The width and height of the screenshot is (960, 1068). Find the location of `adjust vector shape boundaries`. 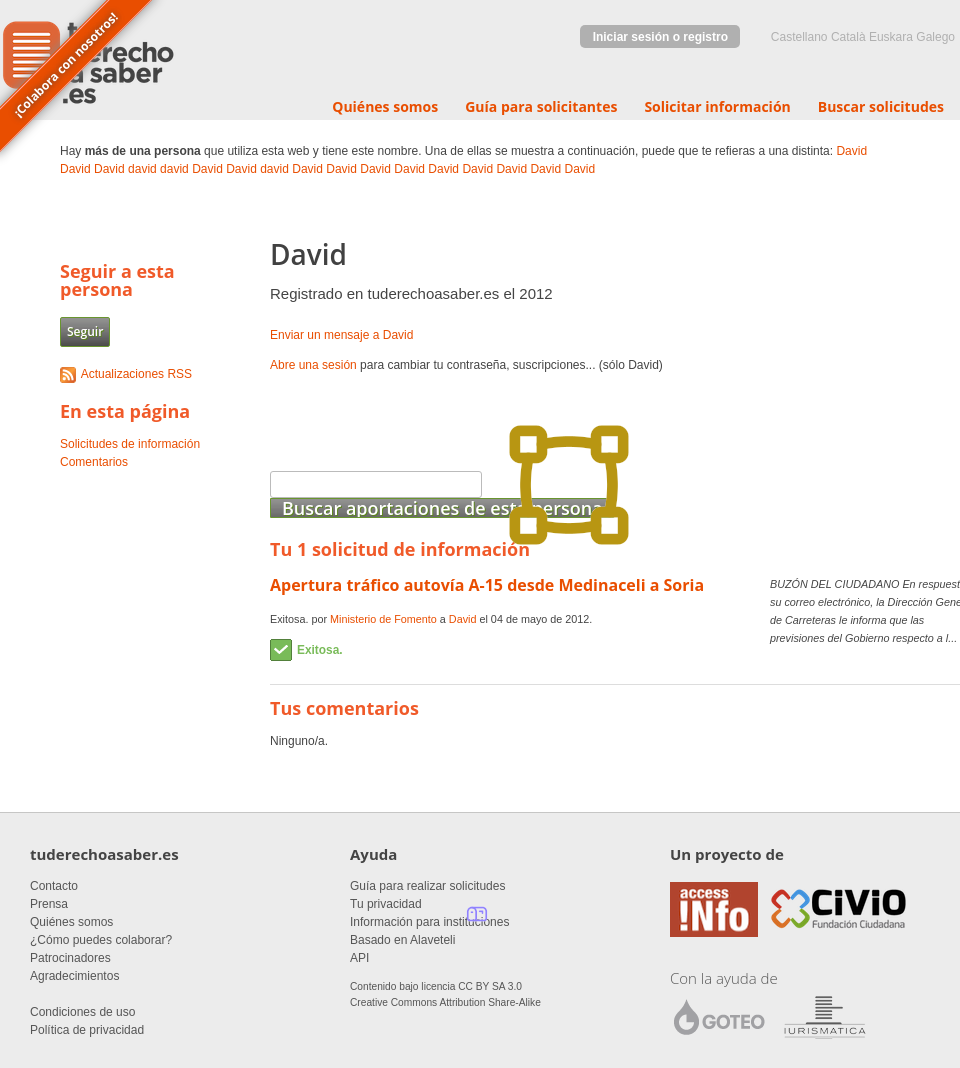

adjust vector shape boundaries is located at coordinates (569, 485).